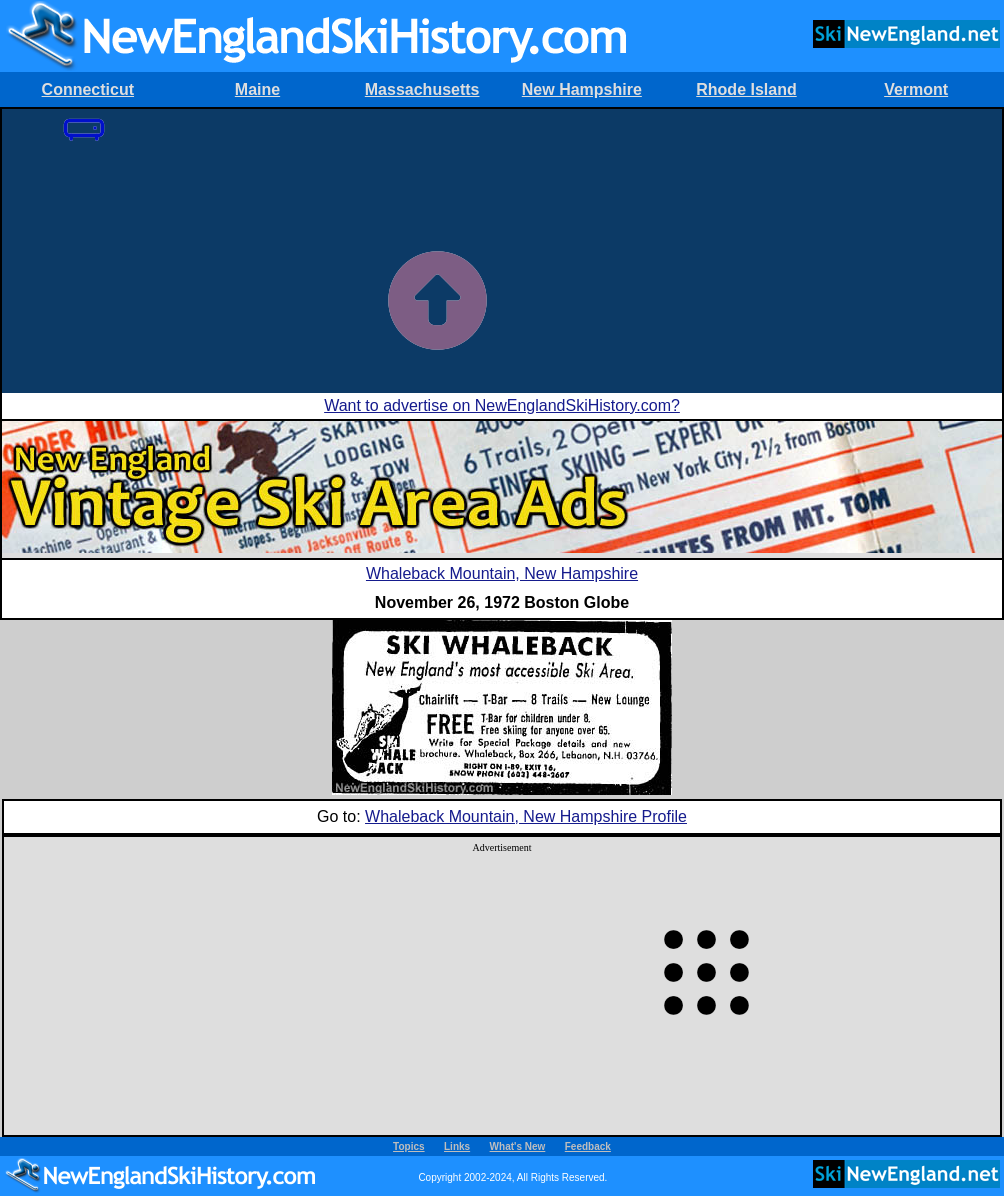  Describe the element at coordinates (84, 128) in the screenshot. I see `access radio or audio receiver settings` at that location.